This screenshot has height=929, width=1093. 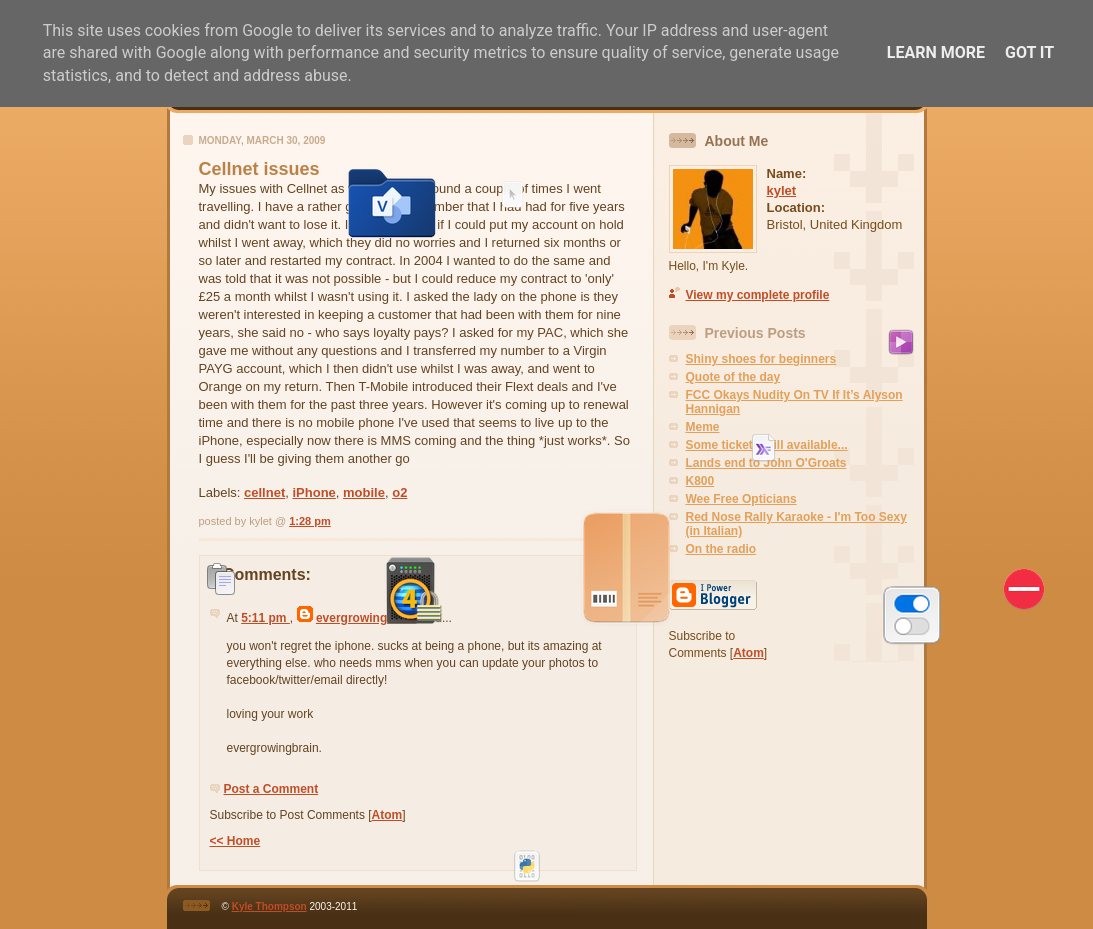 What do you see at coordinates (901, 342) in the screenshot?
I see `access media codec settings` at bounding box center [901, 342].